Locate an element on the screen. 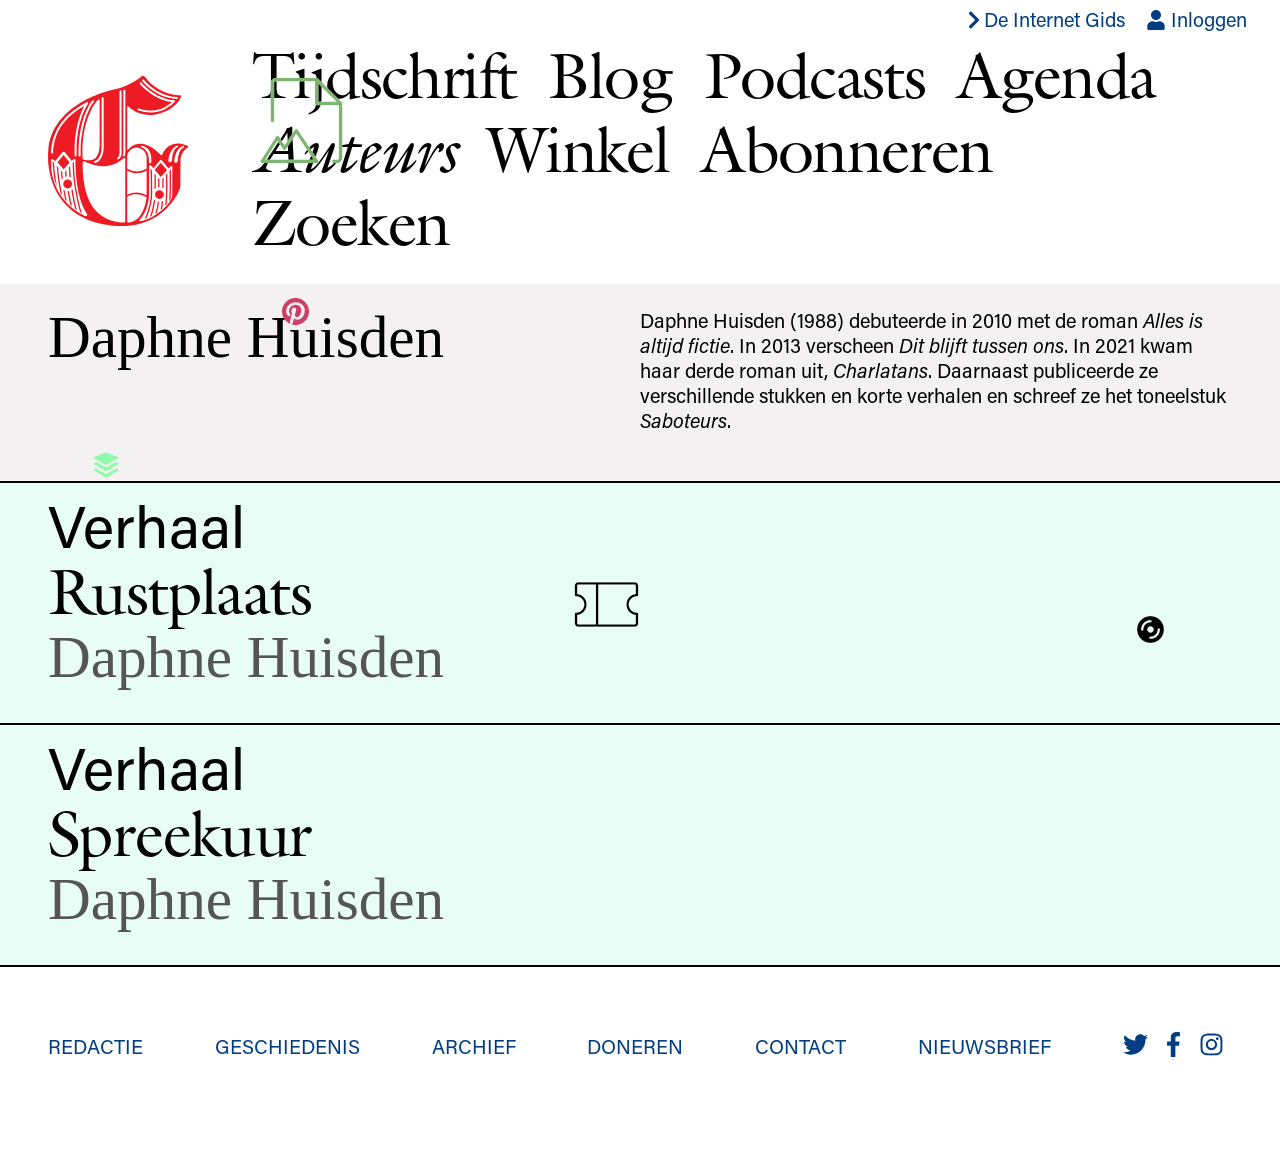  view your tickets or passes is located at coordinates (606, 604).